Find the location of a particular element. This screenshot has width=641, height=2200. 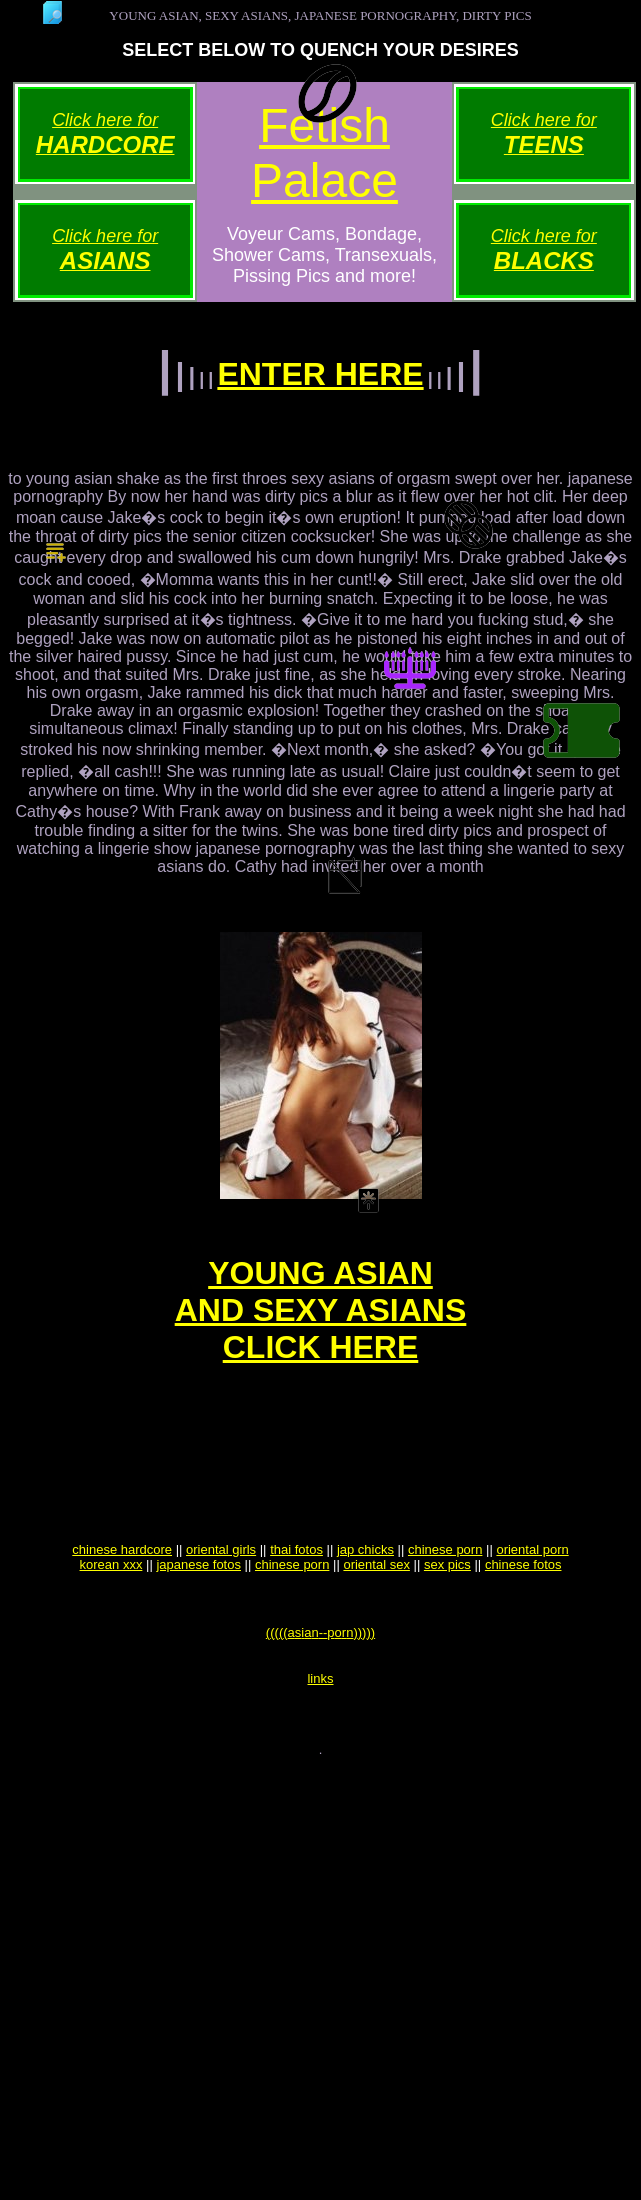

browse coffee shop locations is located at coordinates (327, 93).